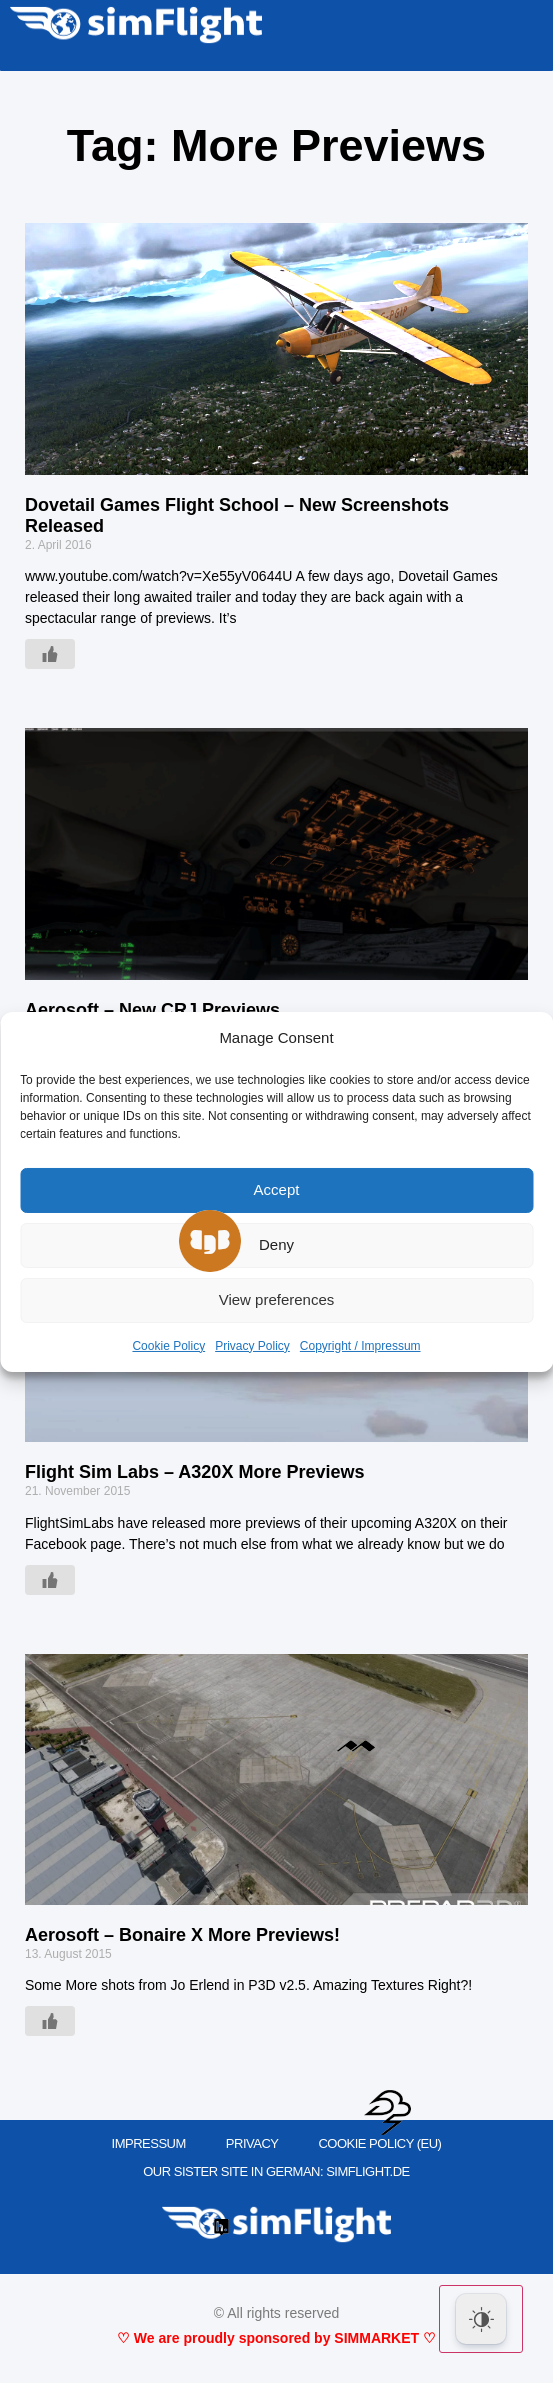  I want to click on EnterpriseDB company logo, so click(210, 1241).